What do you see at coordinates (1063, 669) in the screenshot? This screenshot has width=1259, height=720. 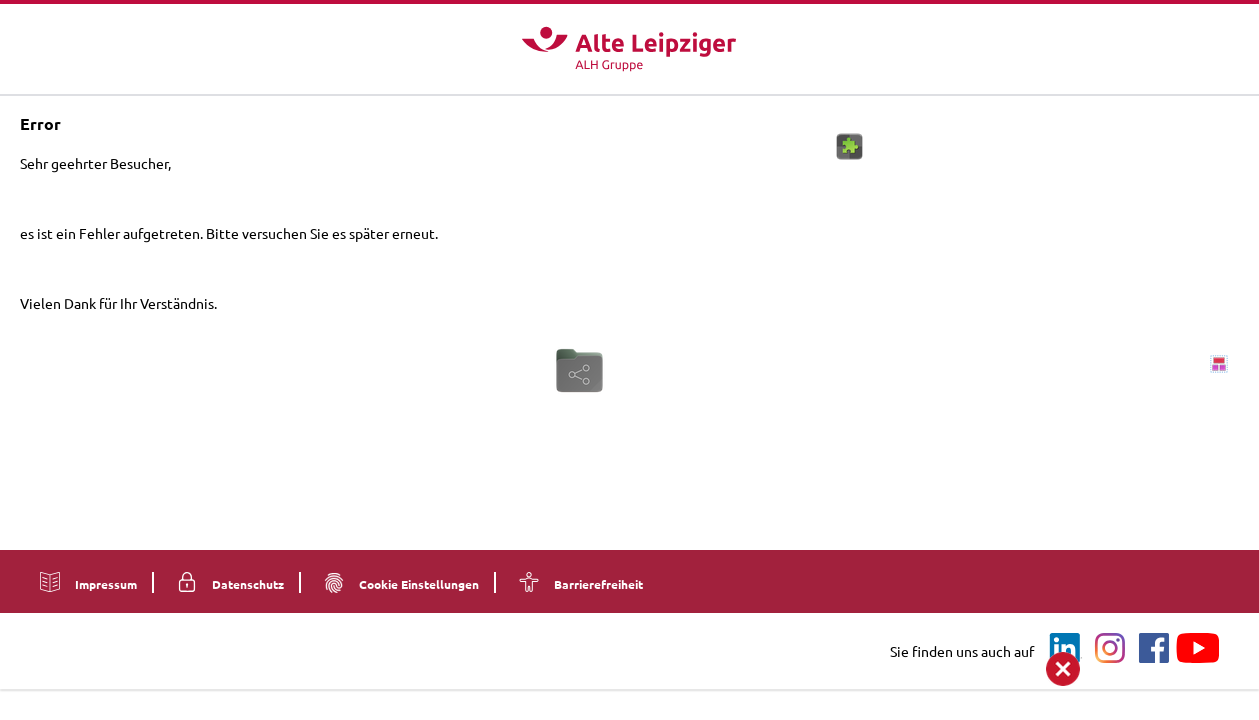 I see `cancel or close the current action` at bounding box center [1063, 669].